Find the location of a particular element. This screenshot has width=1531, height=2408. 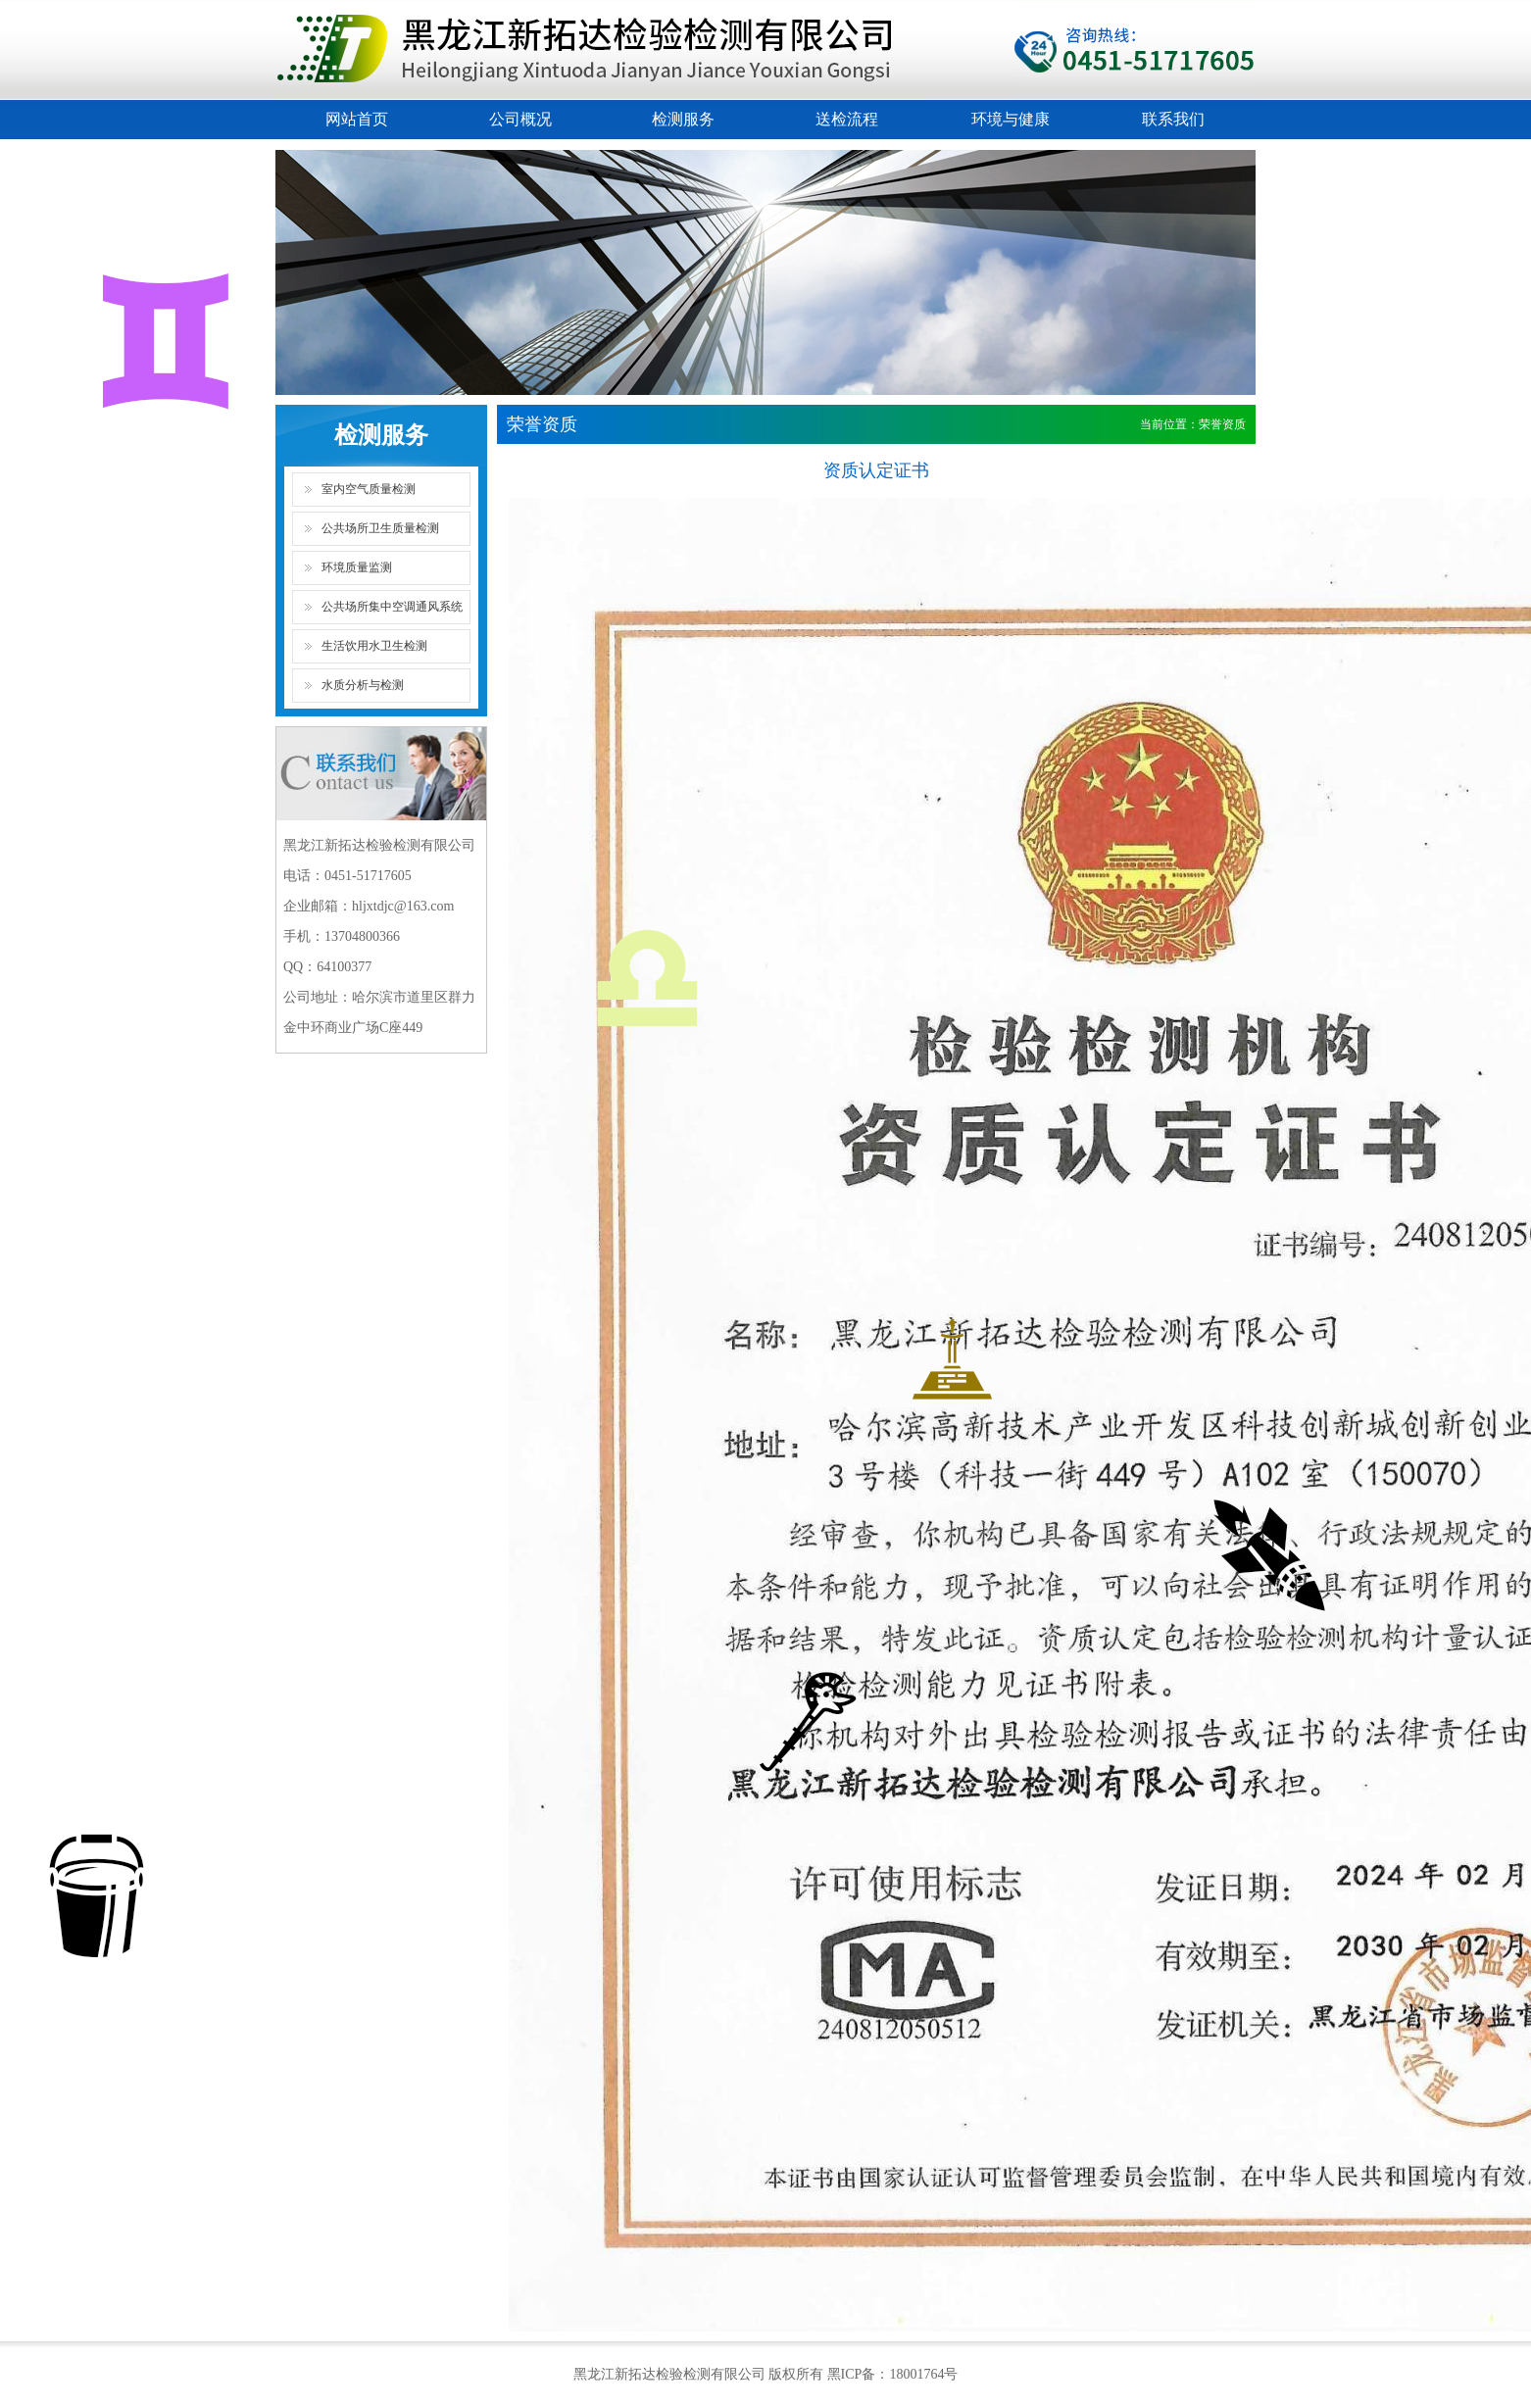

gemini zodiac sign indicator is located at coordinates (166, 341).